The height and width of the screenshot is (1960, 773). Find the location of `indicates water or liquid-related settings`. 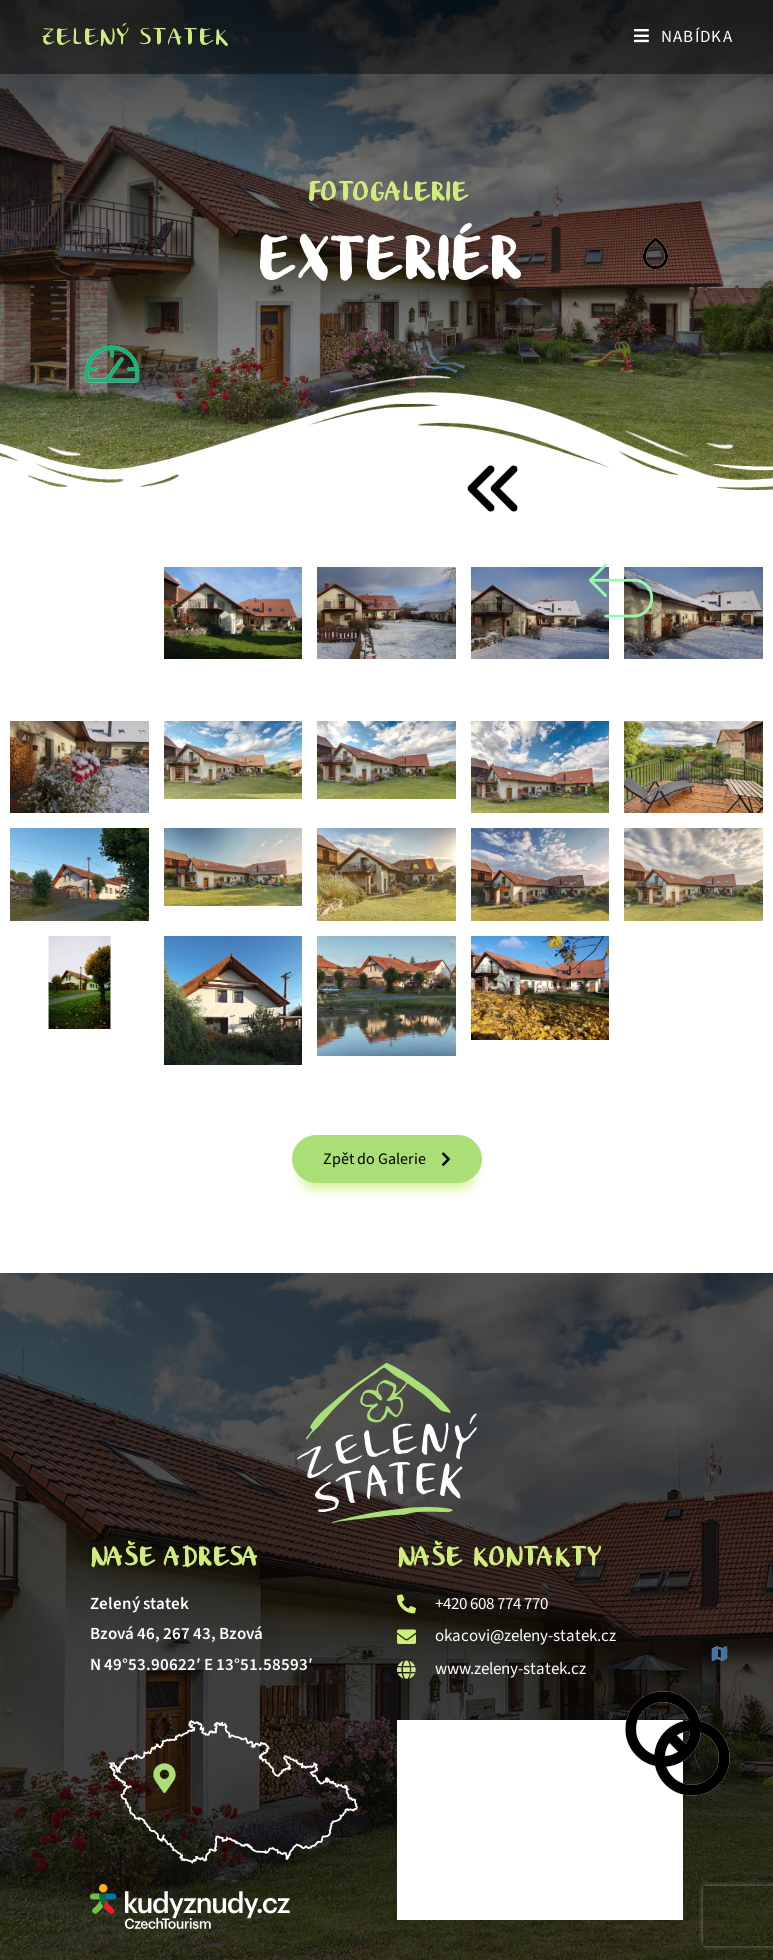

indicates water or liquid-related settings is located at coordinates (655, 254).